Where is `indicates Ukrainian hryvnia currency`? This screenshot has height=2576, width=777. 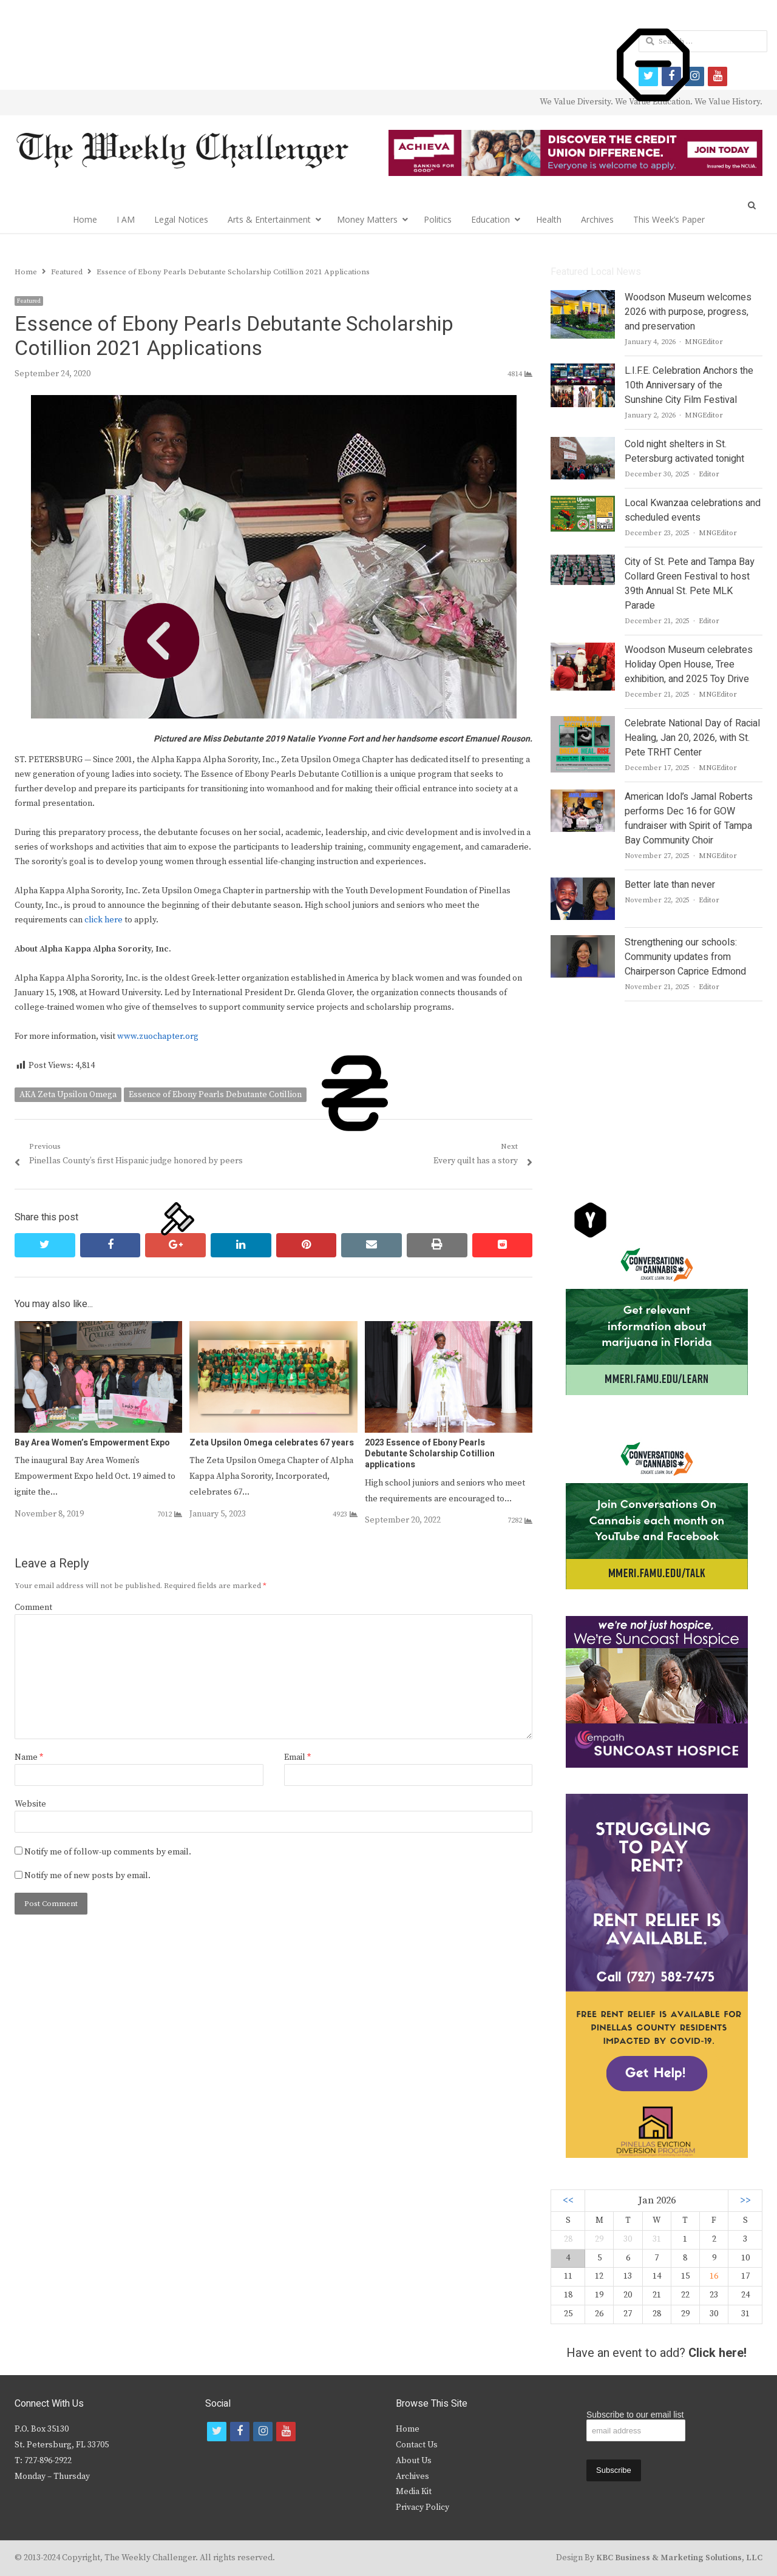 indicates Ukrainian hryvnia currency is located at coordinates (355, 1093).